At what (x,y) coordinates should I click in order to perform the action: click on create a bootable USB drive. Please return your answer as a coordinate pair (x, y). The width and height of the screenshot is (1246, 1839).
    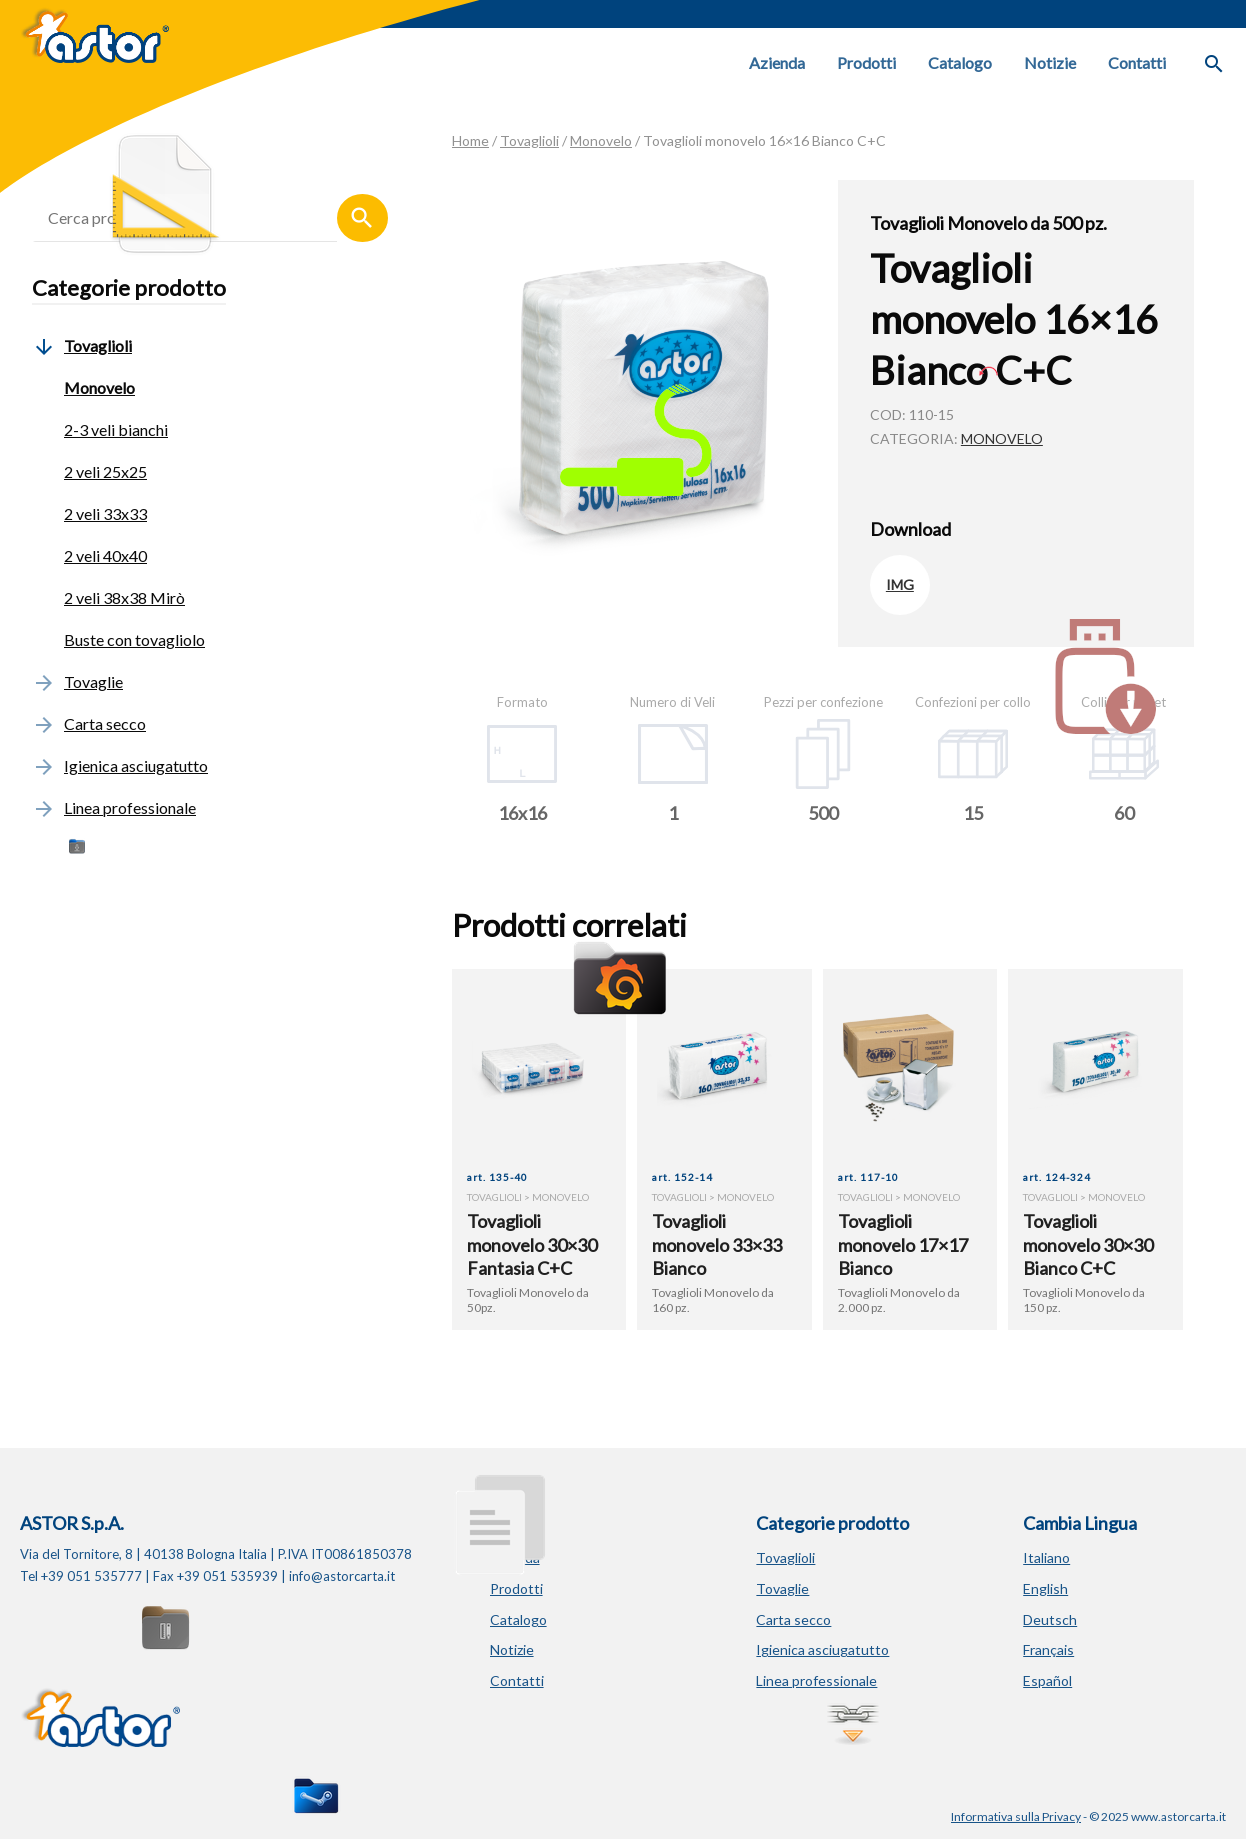
    Looking at the image, I should click on (1098, 676).